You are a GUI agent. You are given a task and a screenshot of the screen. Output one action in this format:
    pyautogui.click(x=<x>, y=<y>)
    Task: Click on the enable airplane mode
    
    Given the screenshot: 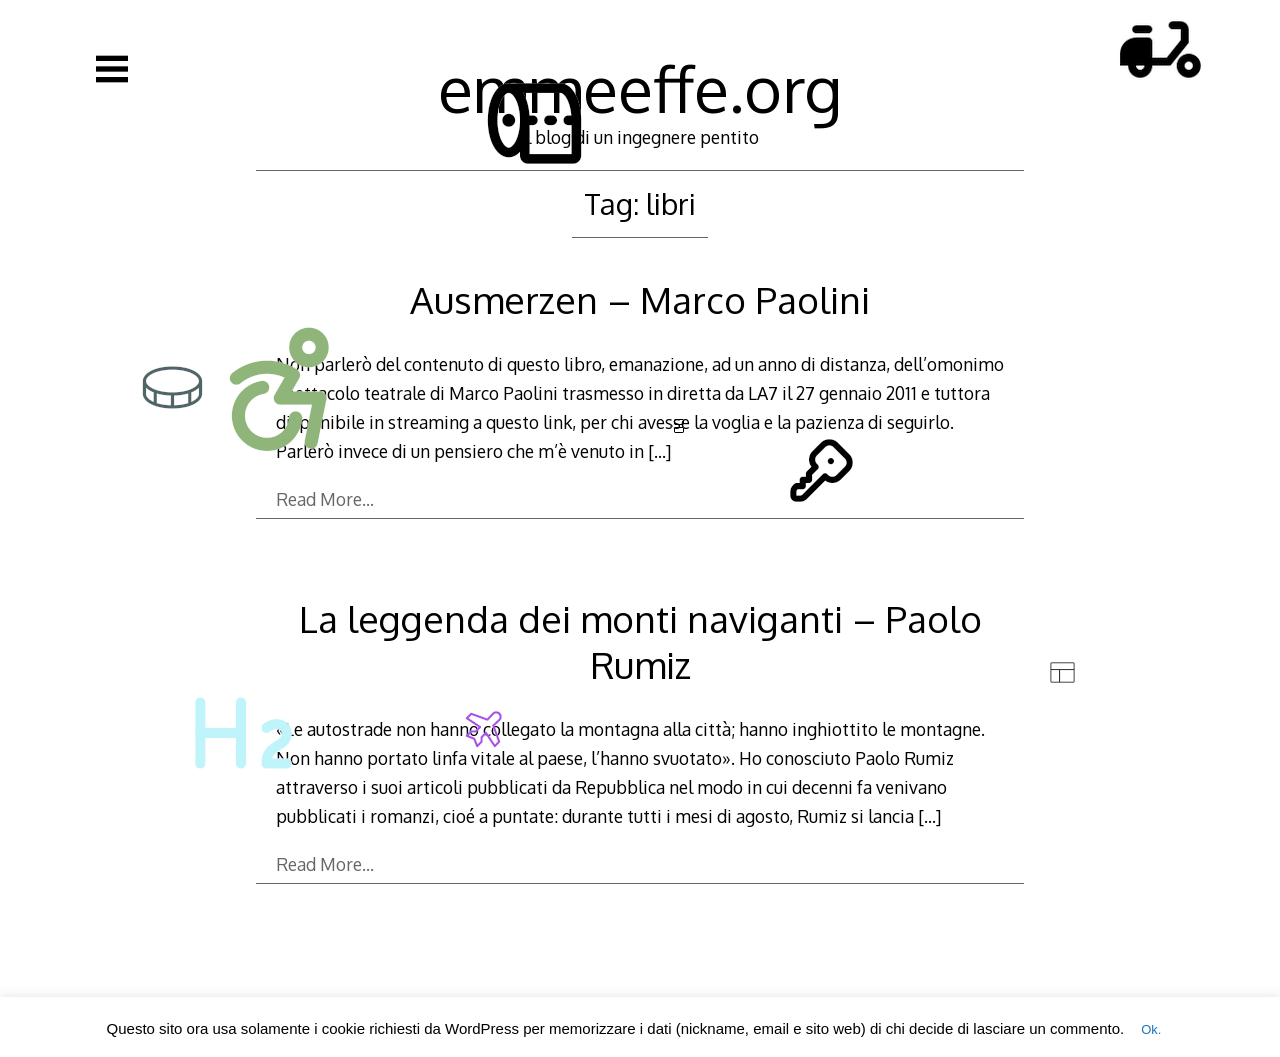 What is the action you would take?
    pyautogui.click(x=484, y=728)
    